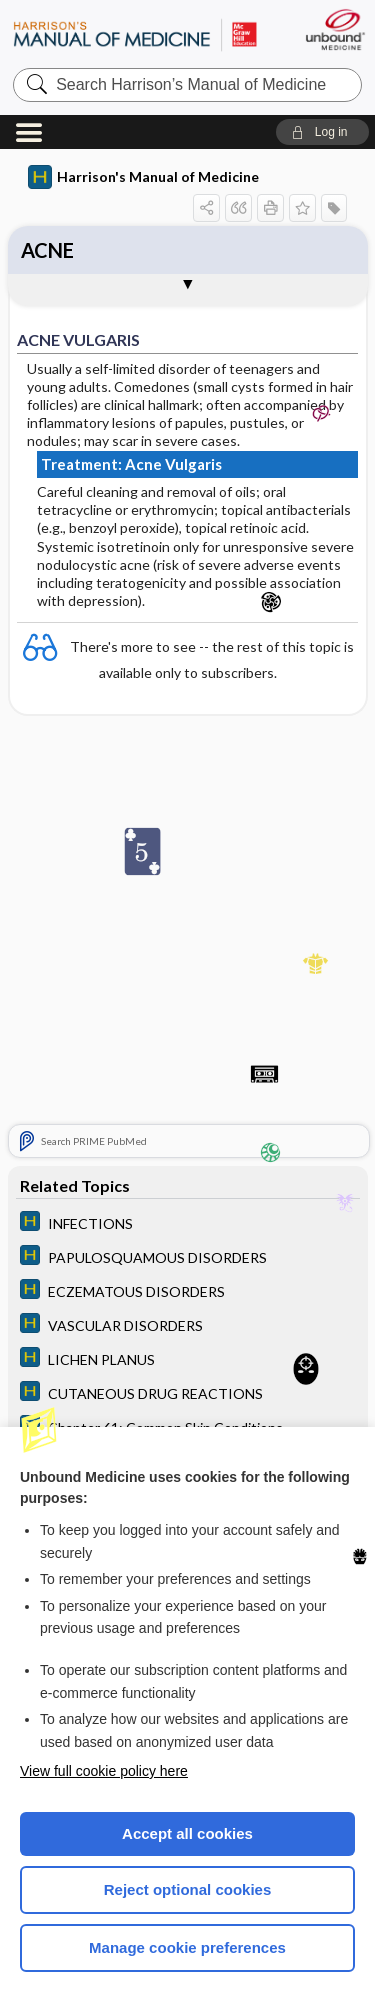 This screenshot has height=2012, width=375. I want to click on five of clubs playing card, so click(142, 851).